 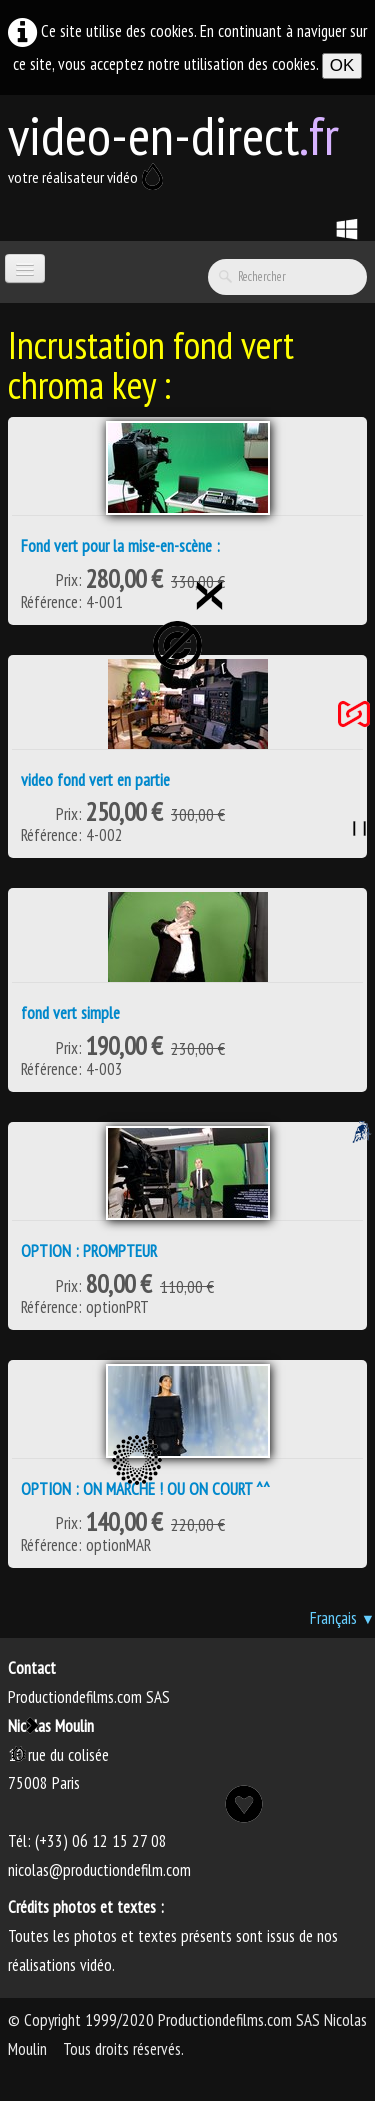 I want to click on perforce version control logo, so click(x=354, y=714).